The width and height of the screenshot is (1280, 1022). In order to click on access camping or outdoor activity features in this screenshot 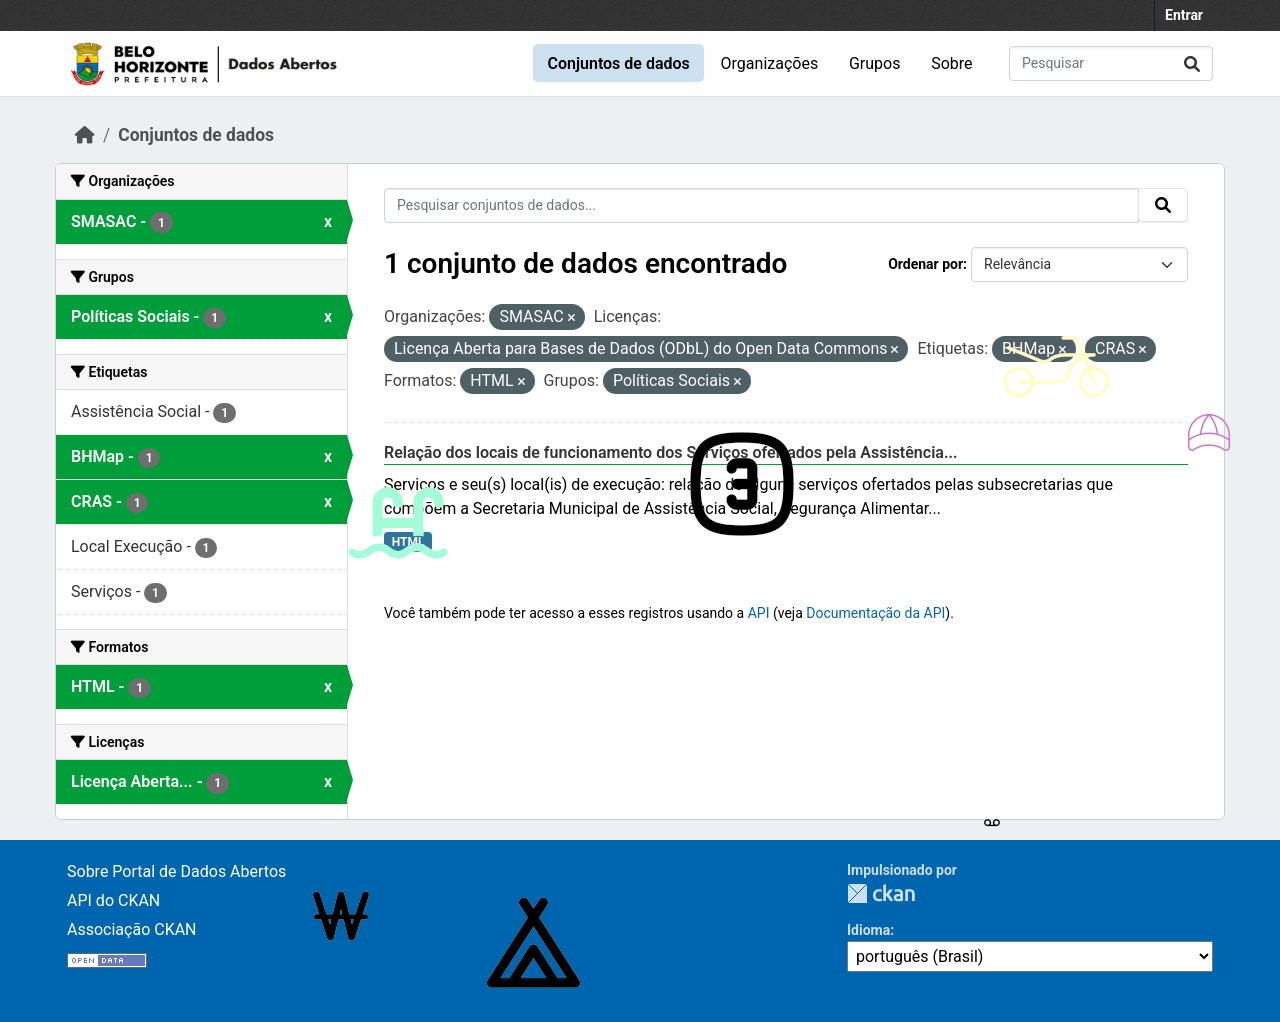, I will do `click(533, 947)`.